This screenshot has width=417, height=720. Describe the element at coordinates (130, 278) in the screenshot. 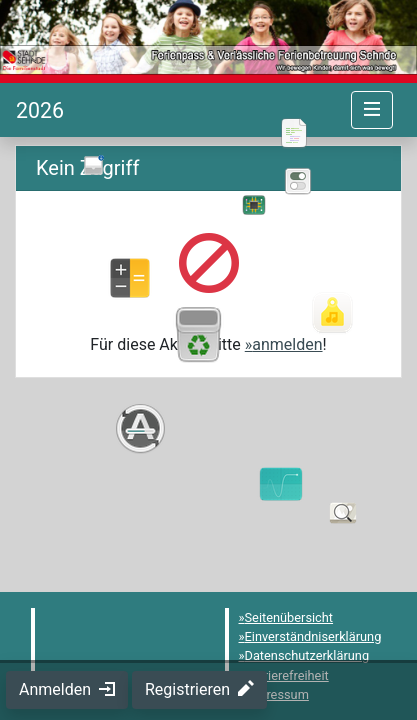

I see `open the calculator app` at that location.